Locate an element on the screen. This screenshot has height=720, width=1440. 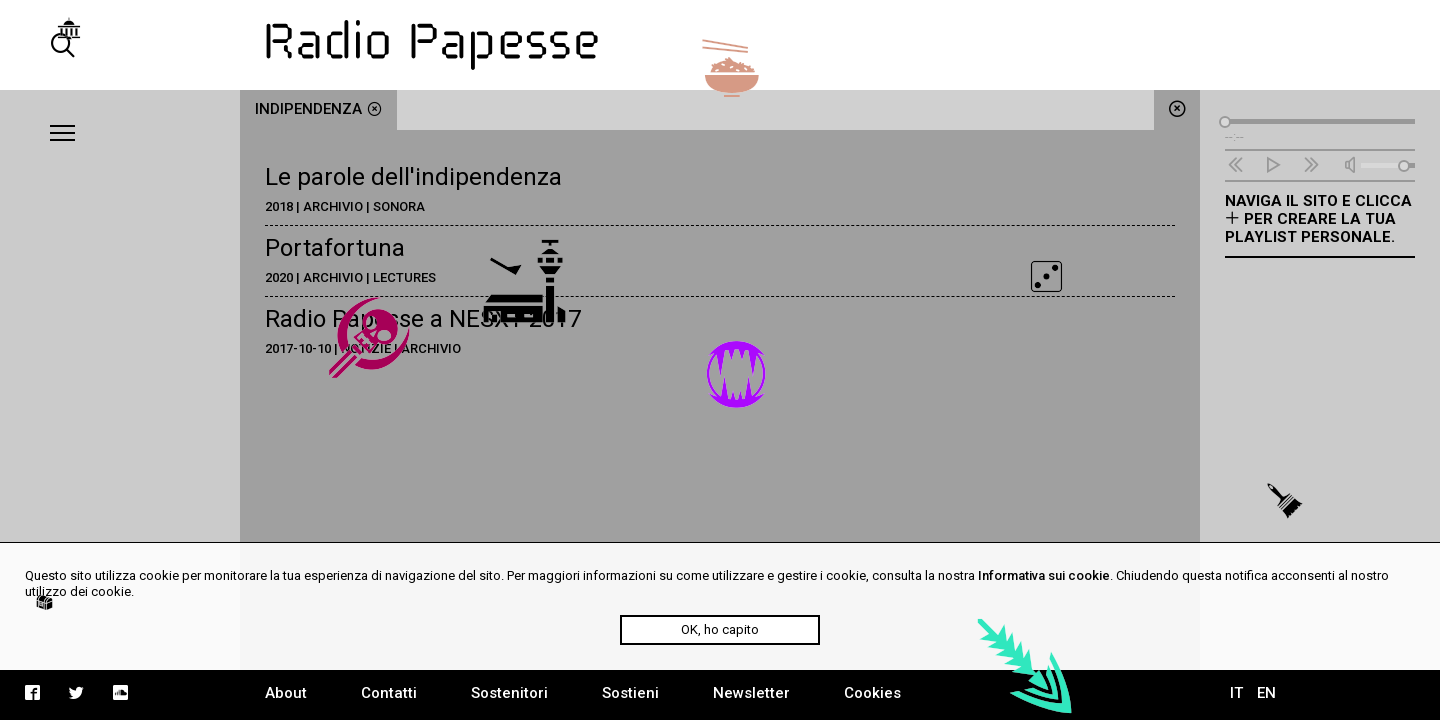
a locked or secured inventory chest is located at coordinates (44, 602).